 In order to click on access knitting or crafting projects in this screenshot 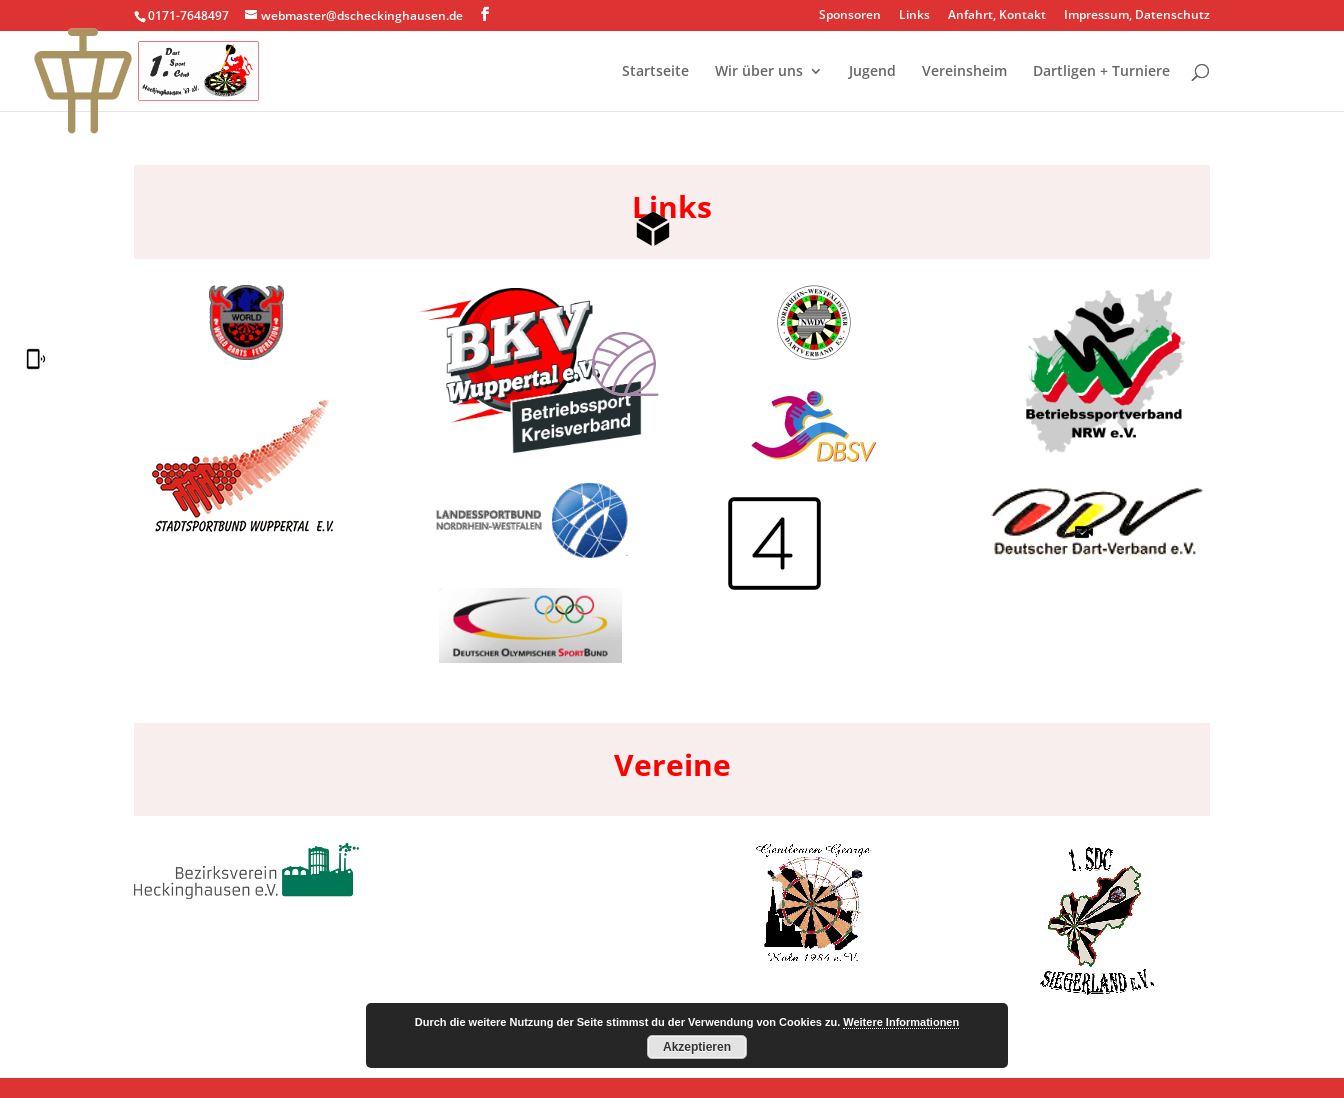, I will do `click(624, 364)`.